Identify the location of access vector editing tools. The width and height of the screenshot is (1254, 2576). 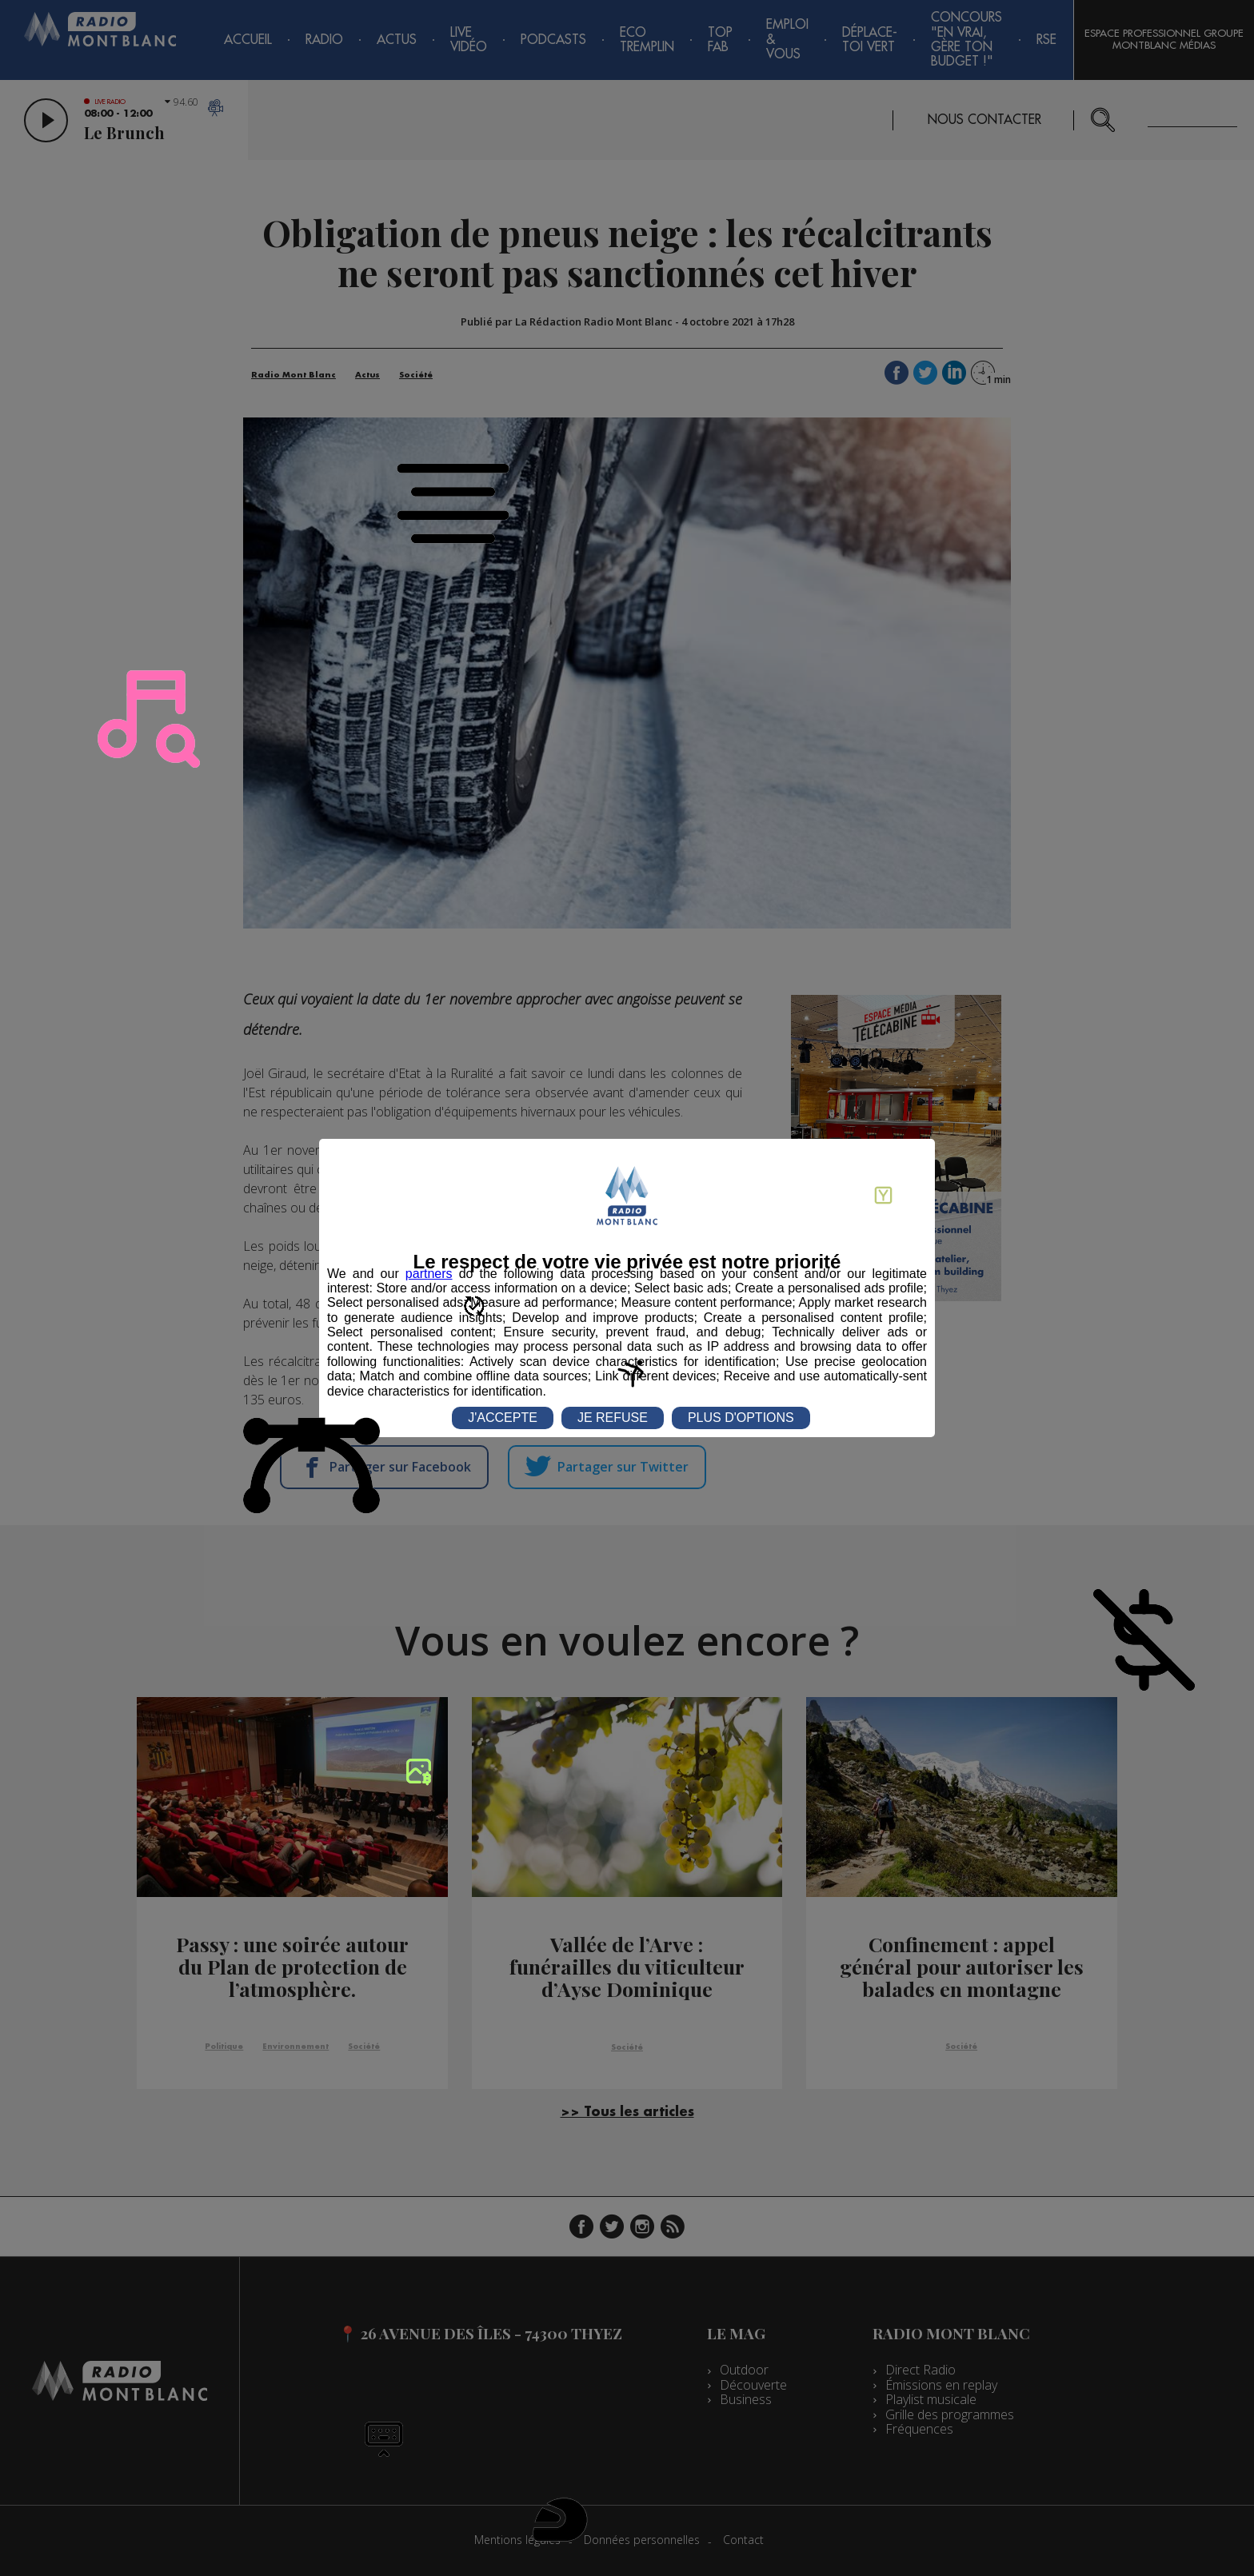
(311, 1465).